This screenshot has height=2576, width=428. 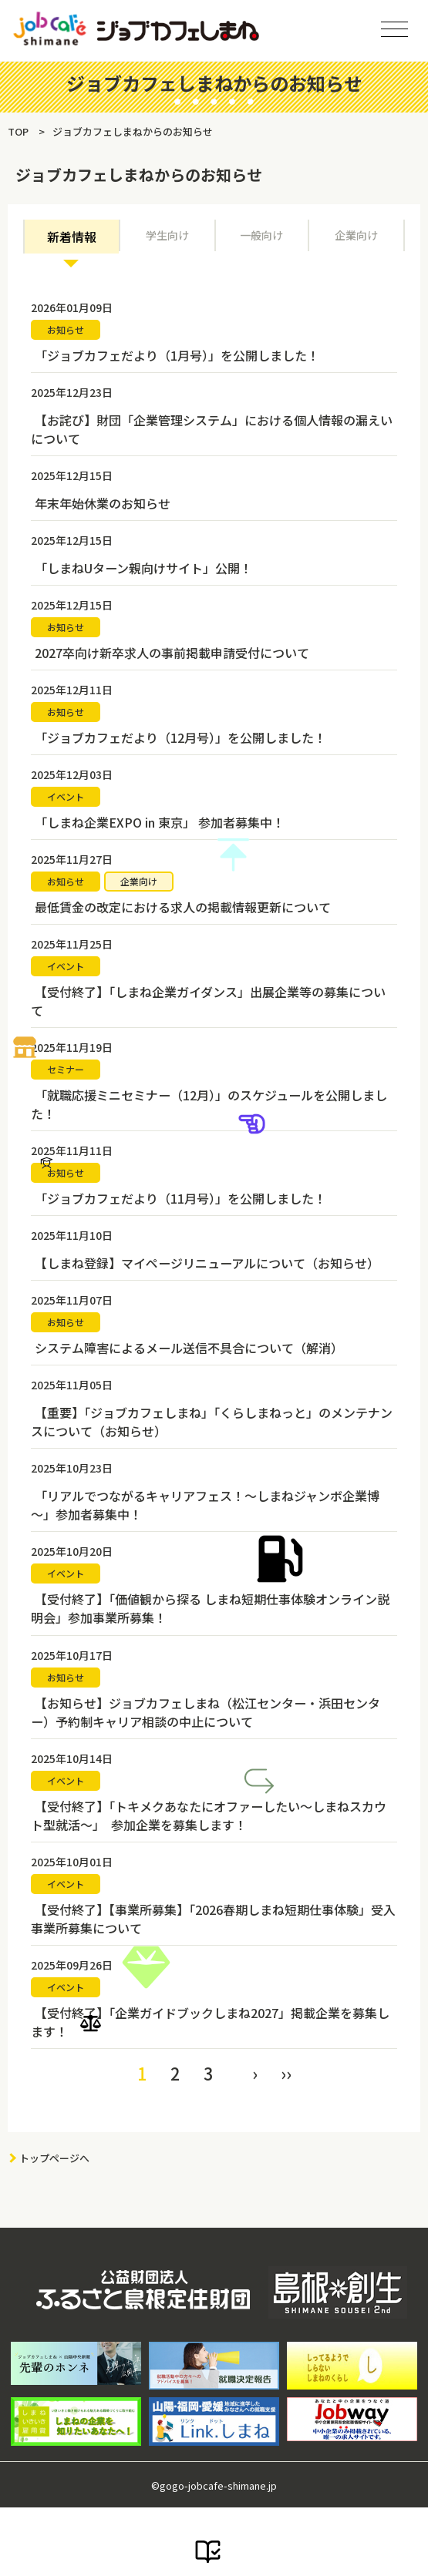 What do you see at coordinates (146, 1967) in the screenshot?
I see `indicates premium or valuable content` at bounding box center [146, 1967].